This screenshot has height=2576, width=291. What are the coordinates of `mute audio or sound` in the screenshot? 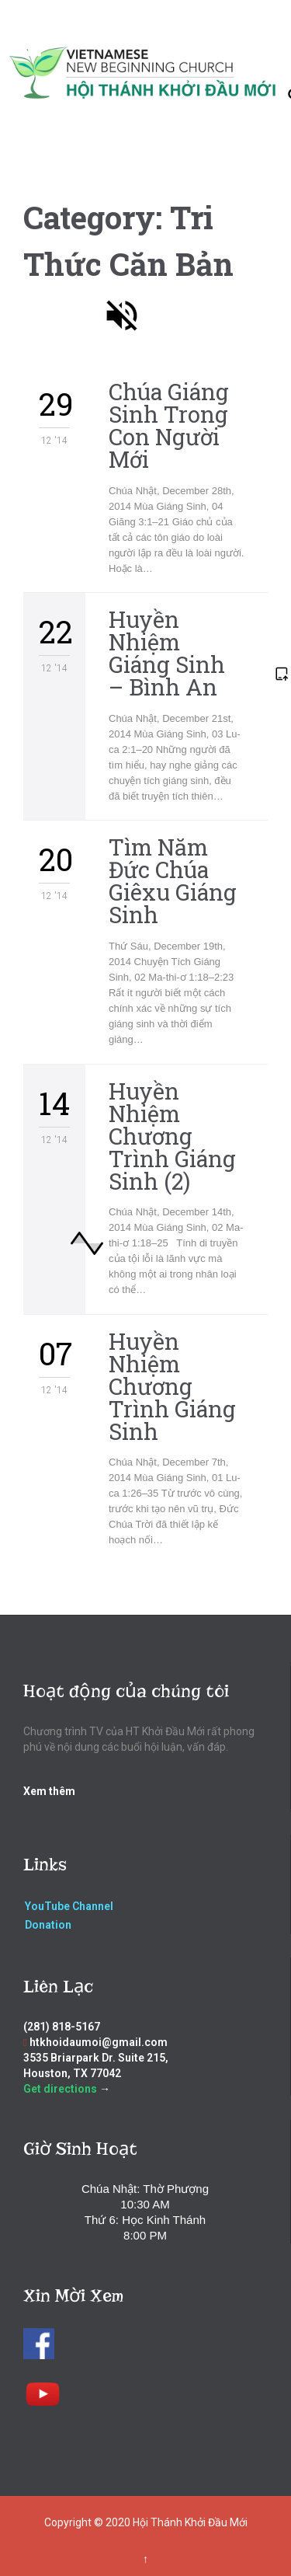 It's located at (122, 315).